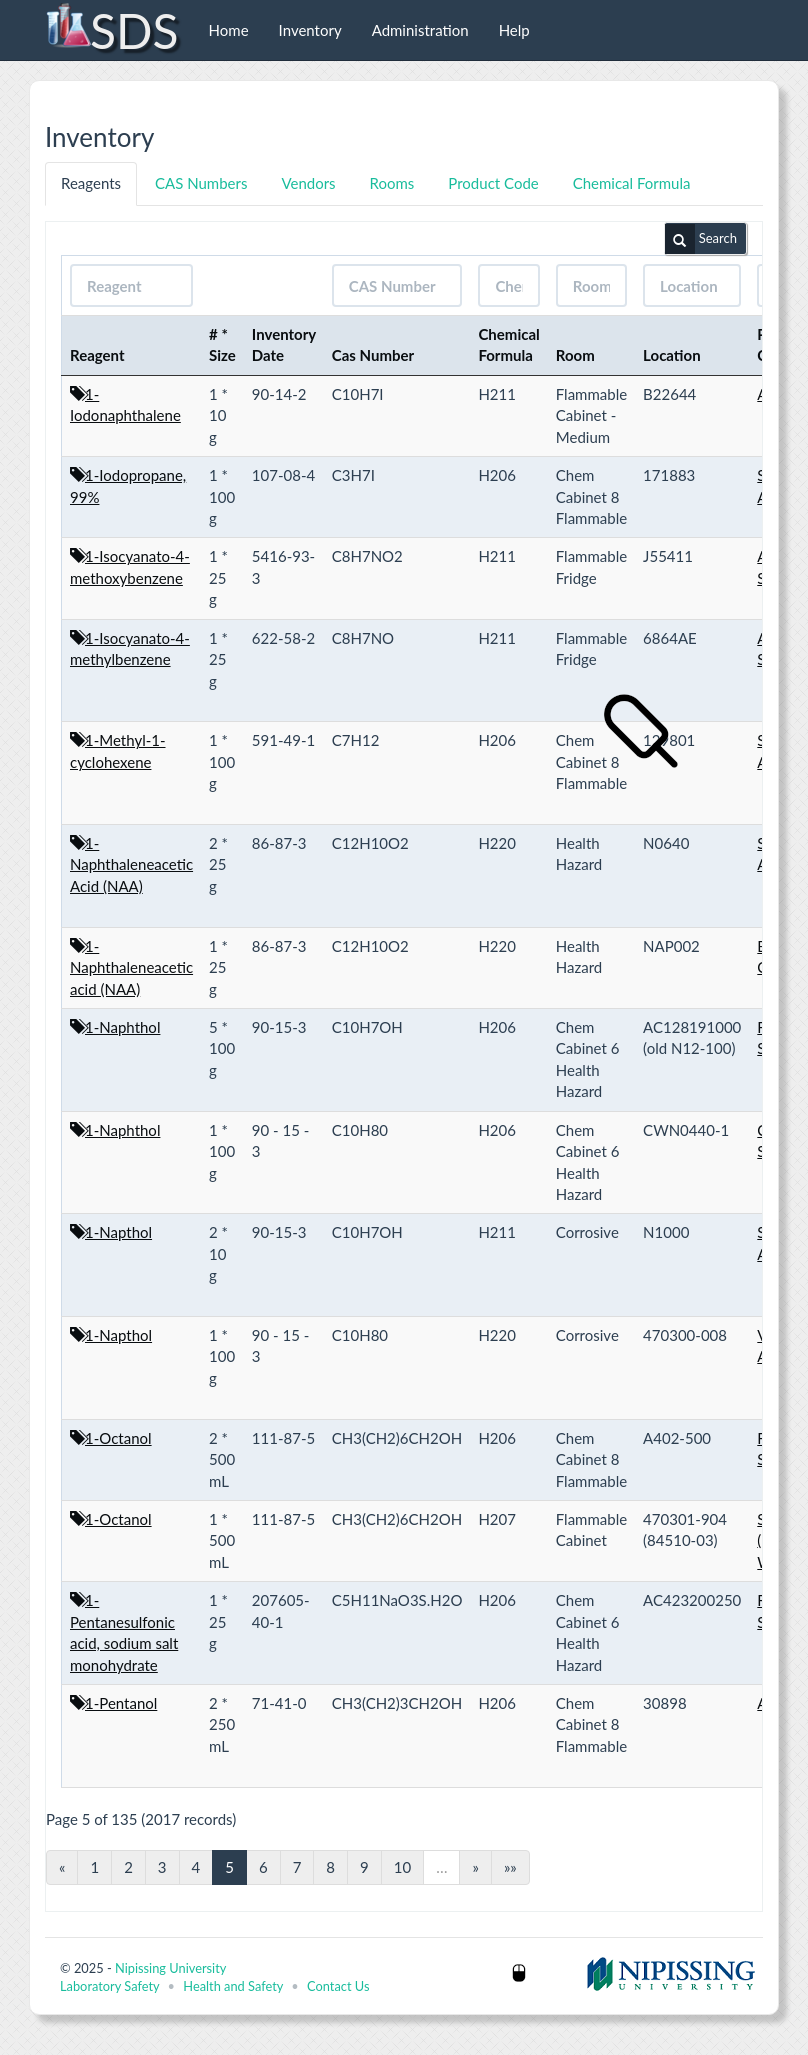 The width and height of the screenshot is (808, 2055). I want to click on access frozen treats or dessert options, so click(641, 731).